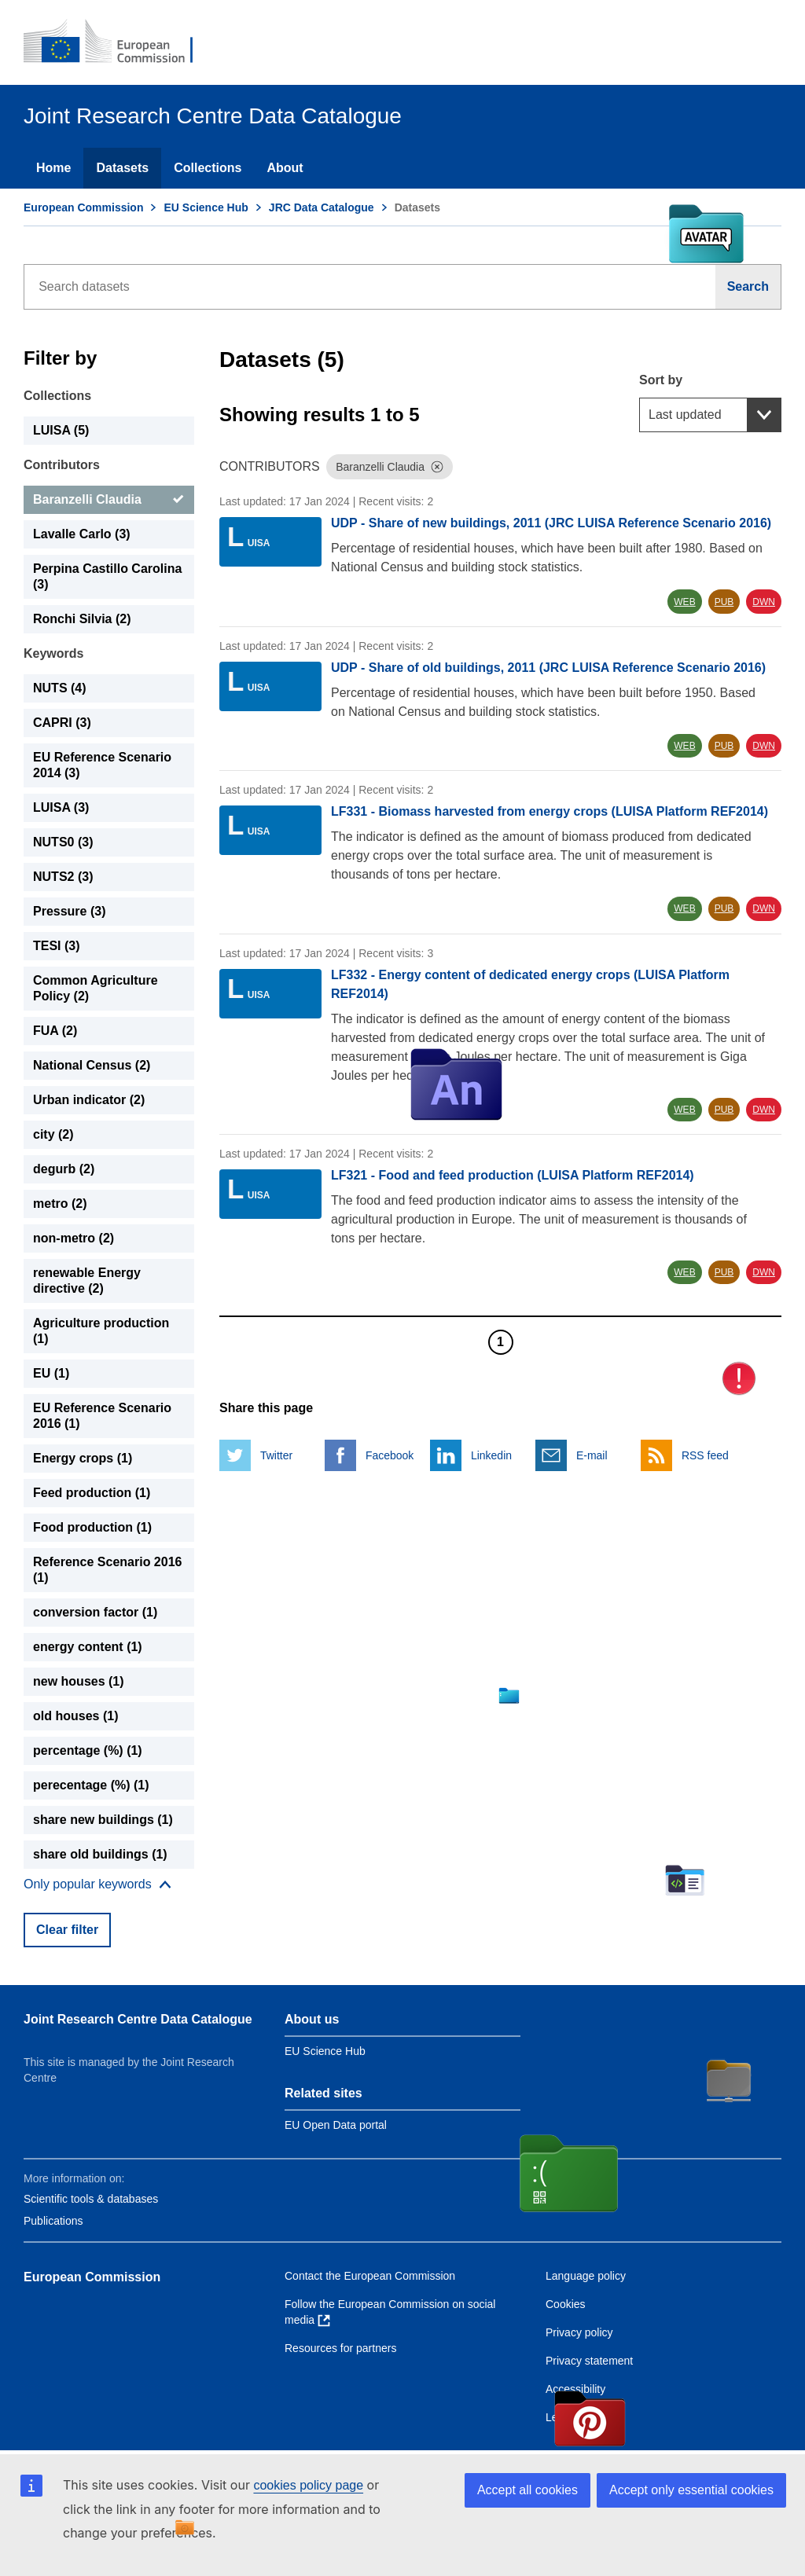 The width and height of the screenshot is (805, 2576). Describe the element at coordinates (185, 2527) in the screenshot. I see `access temporary files folder` at that location.